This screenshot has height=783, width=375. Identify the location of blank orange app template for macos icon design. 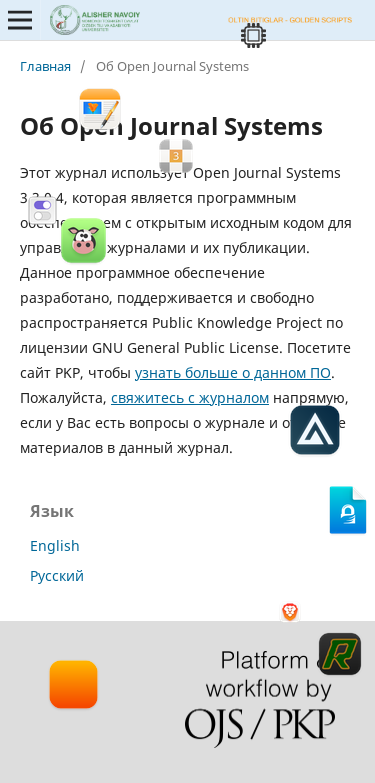
(73, 684).